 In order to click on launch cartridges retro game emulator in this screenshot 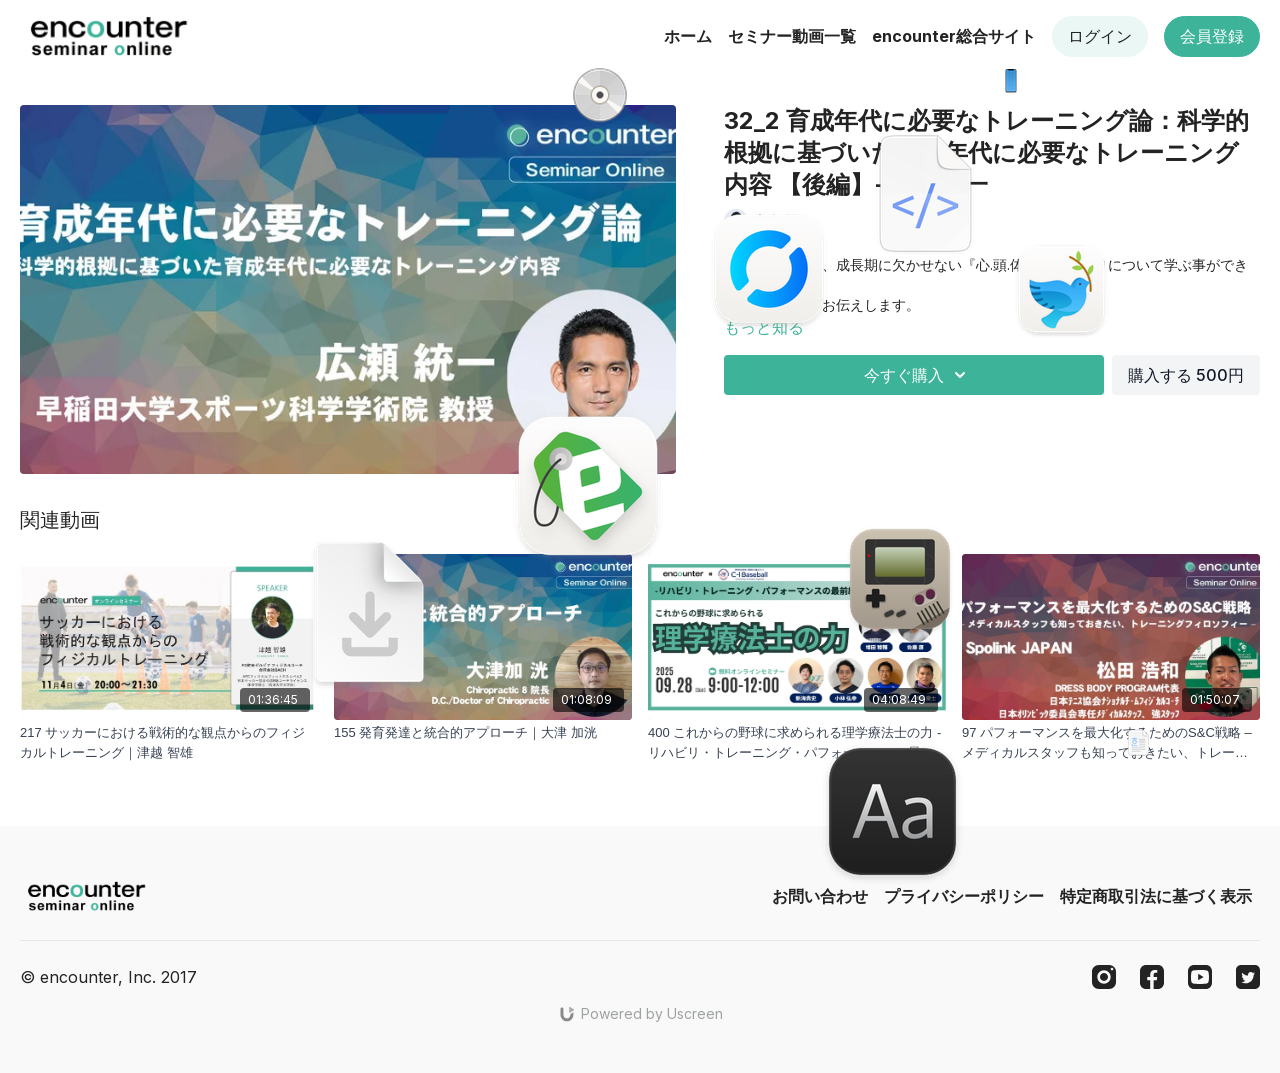, I will do `click(900, 579)`.